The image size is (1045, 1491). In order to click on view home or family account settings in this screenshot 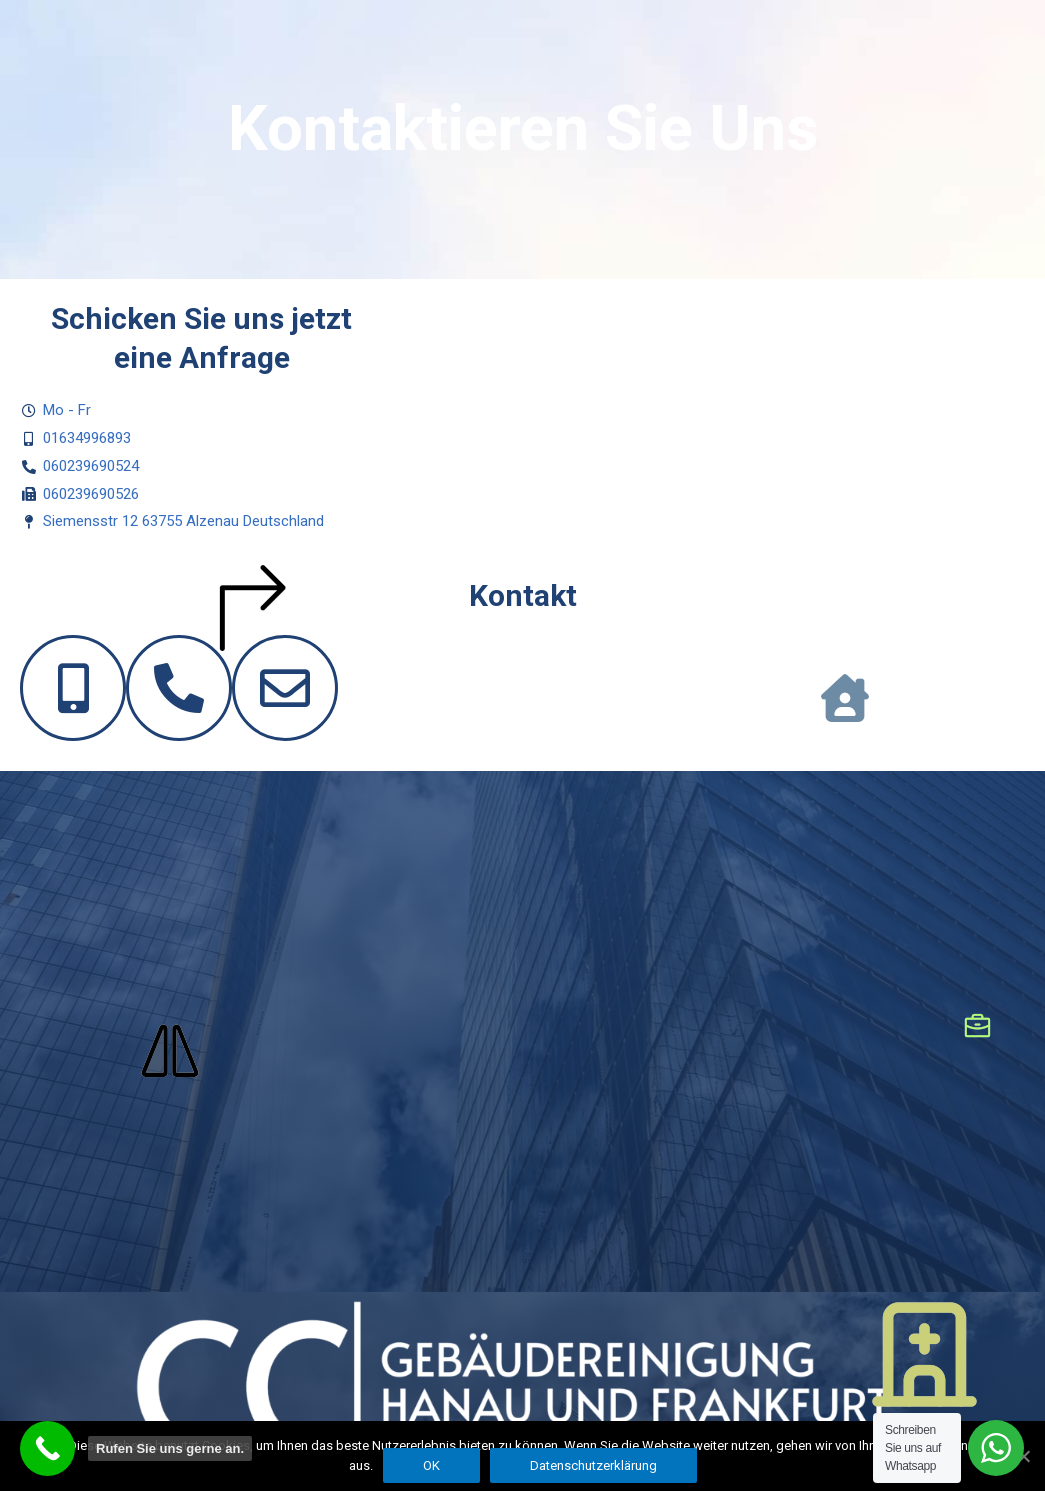, I will do `click(845, 698)`.